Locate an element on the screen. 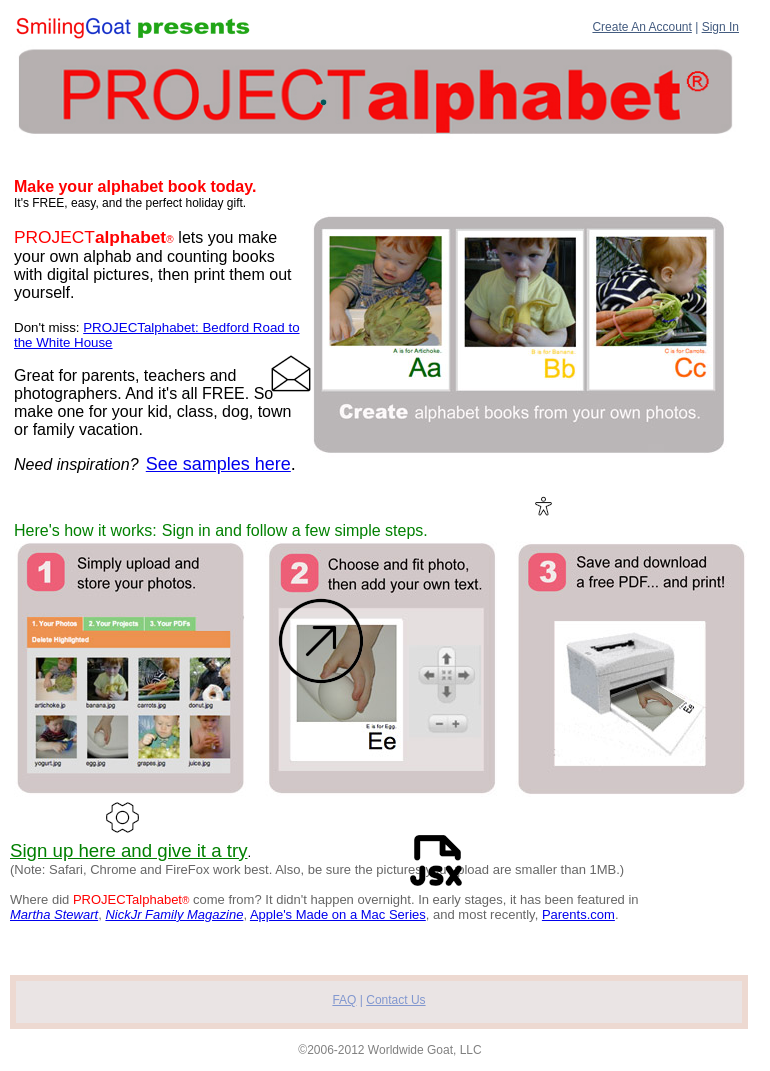 This screenshot has width=770, height=1071. accessibility settings or features is located at coordinates (543, 506).